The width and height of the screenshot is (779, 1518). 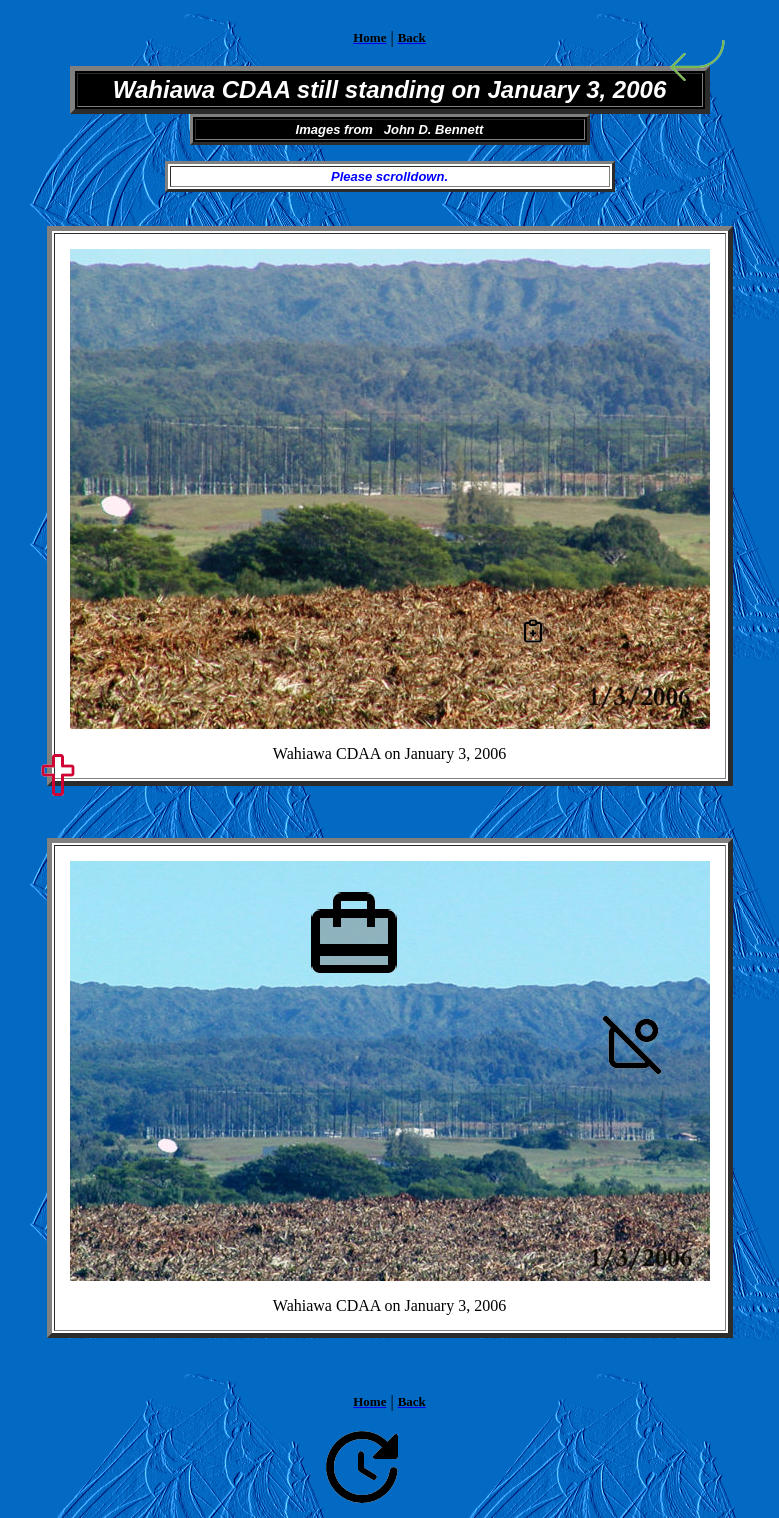 What do you see at coordinates (354, 935) in the screenshot?
I see `access travel documents or itinerary` at bounding box center [354, 935].